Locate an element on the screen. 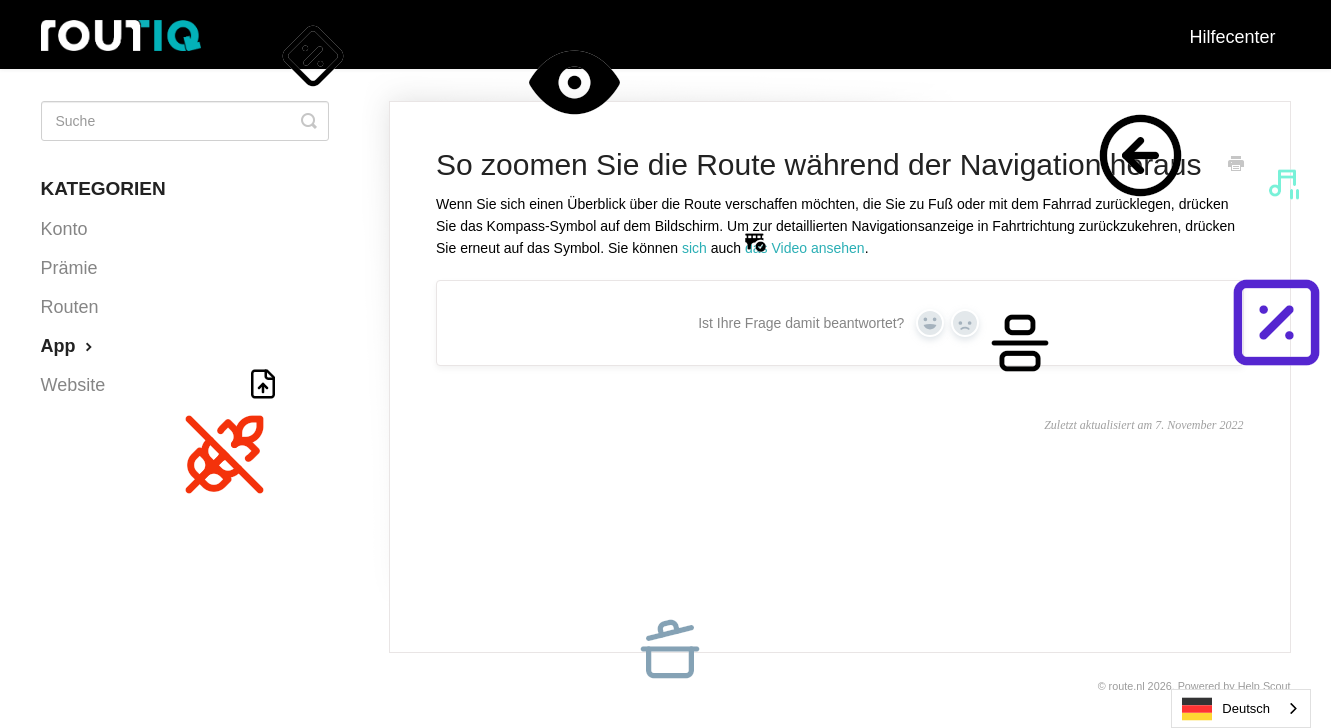 This screenshot has width=1331, height=728. view or apply a discount is located at coordinates (1276, 322).